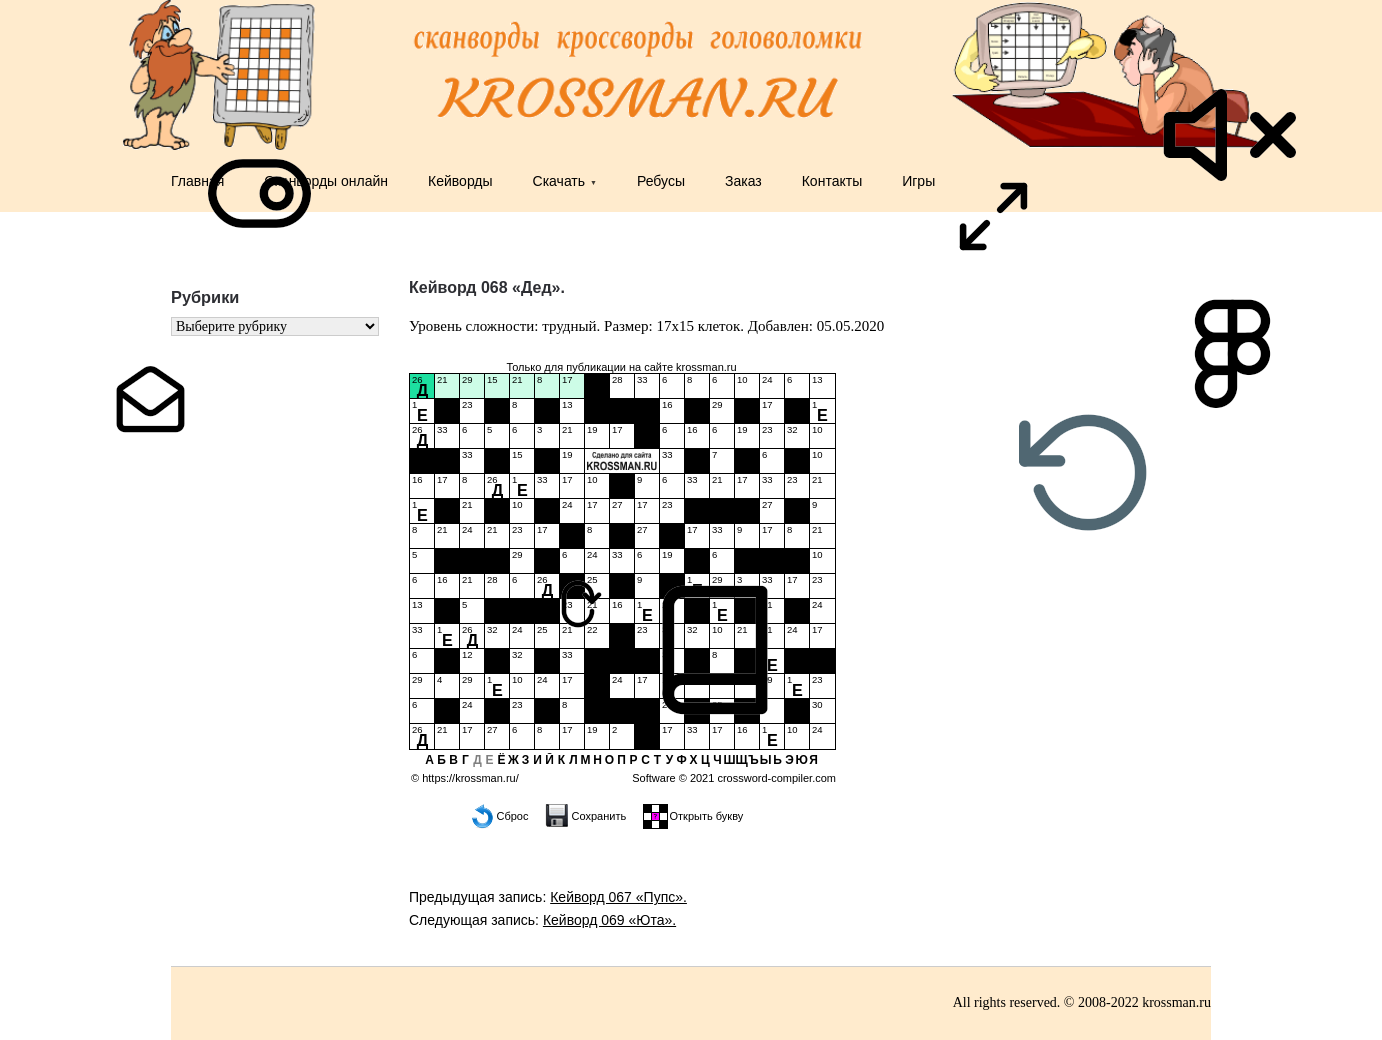  I want to click on view an opened or read email, so click(150, 402).